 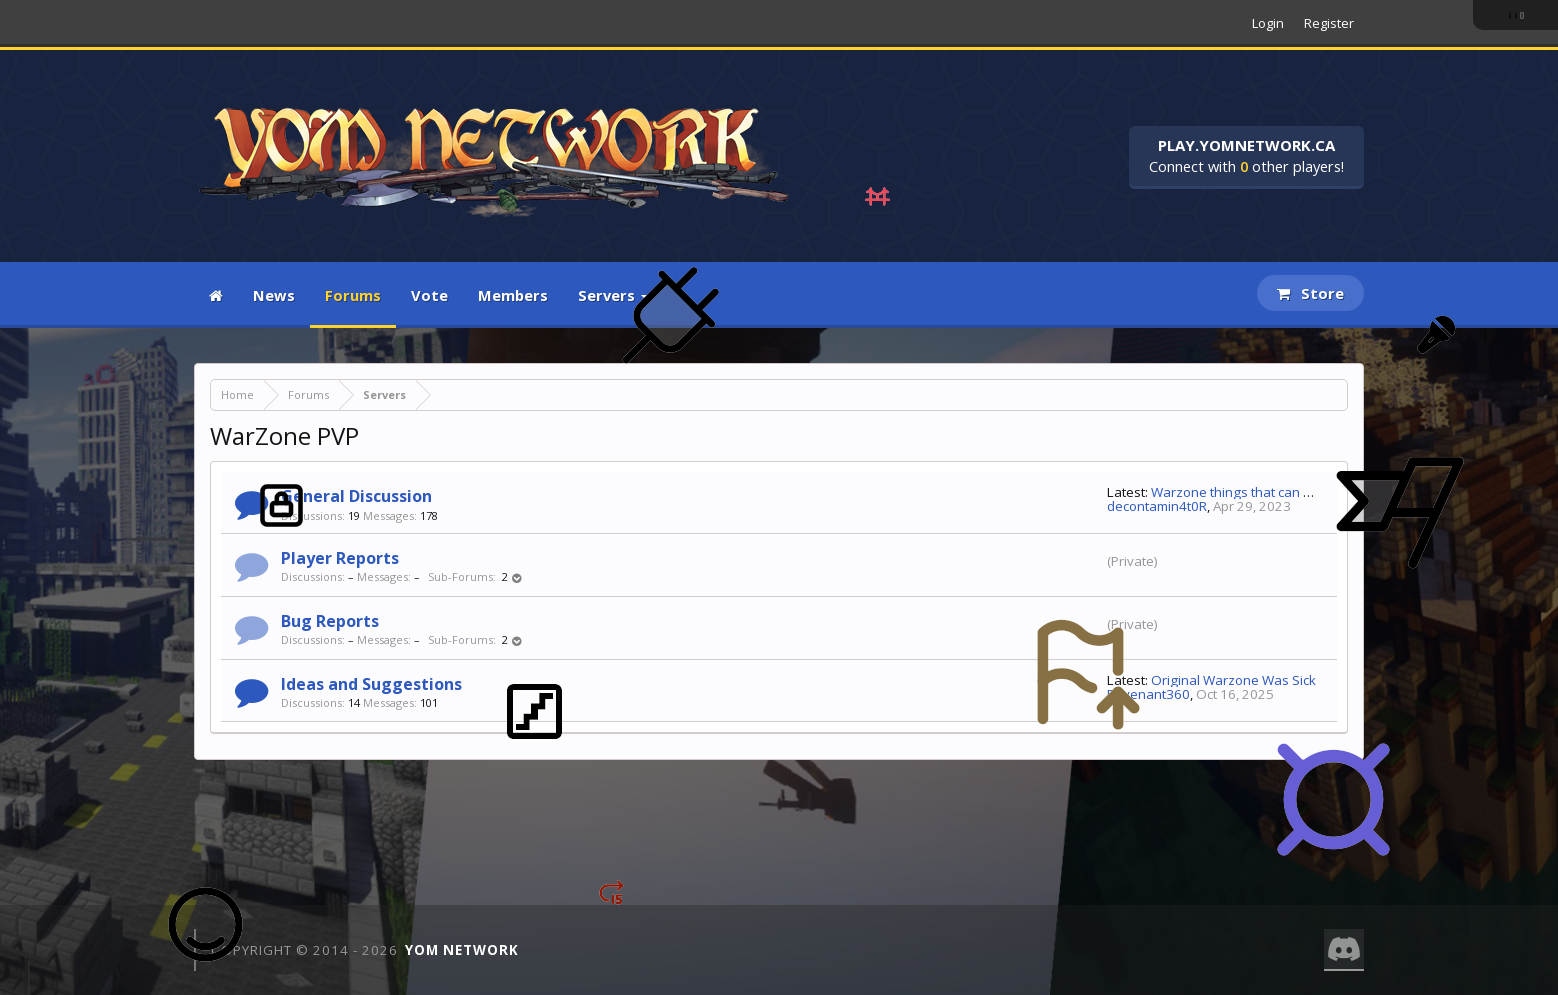 What do you see at coordinates (1080, 670) in the screenshot?
I see `upload or submit a flag report` at bounding box center [1080, 670].